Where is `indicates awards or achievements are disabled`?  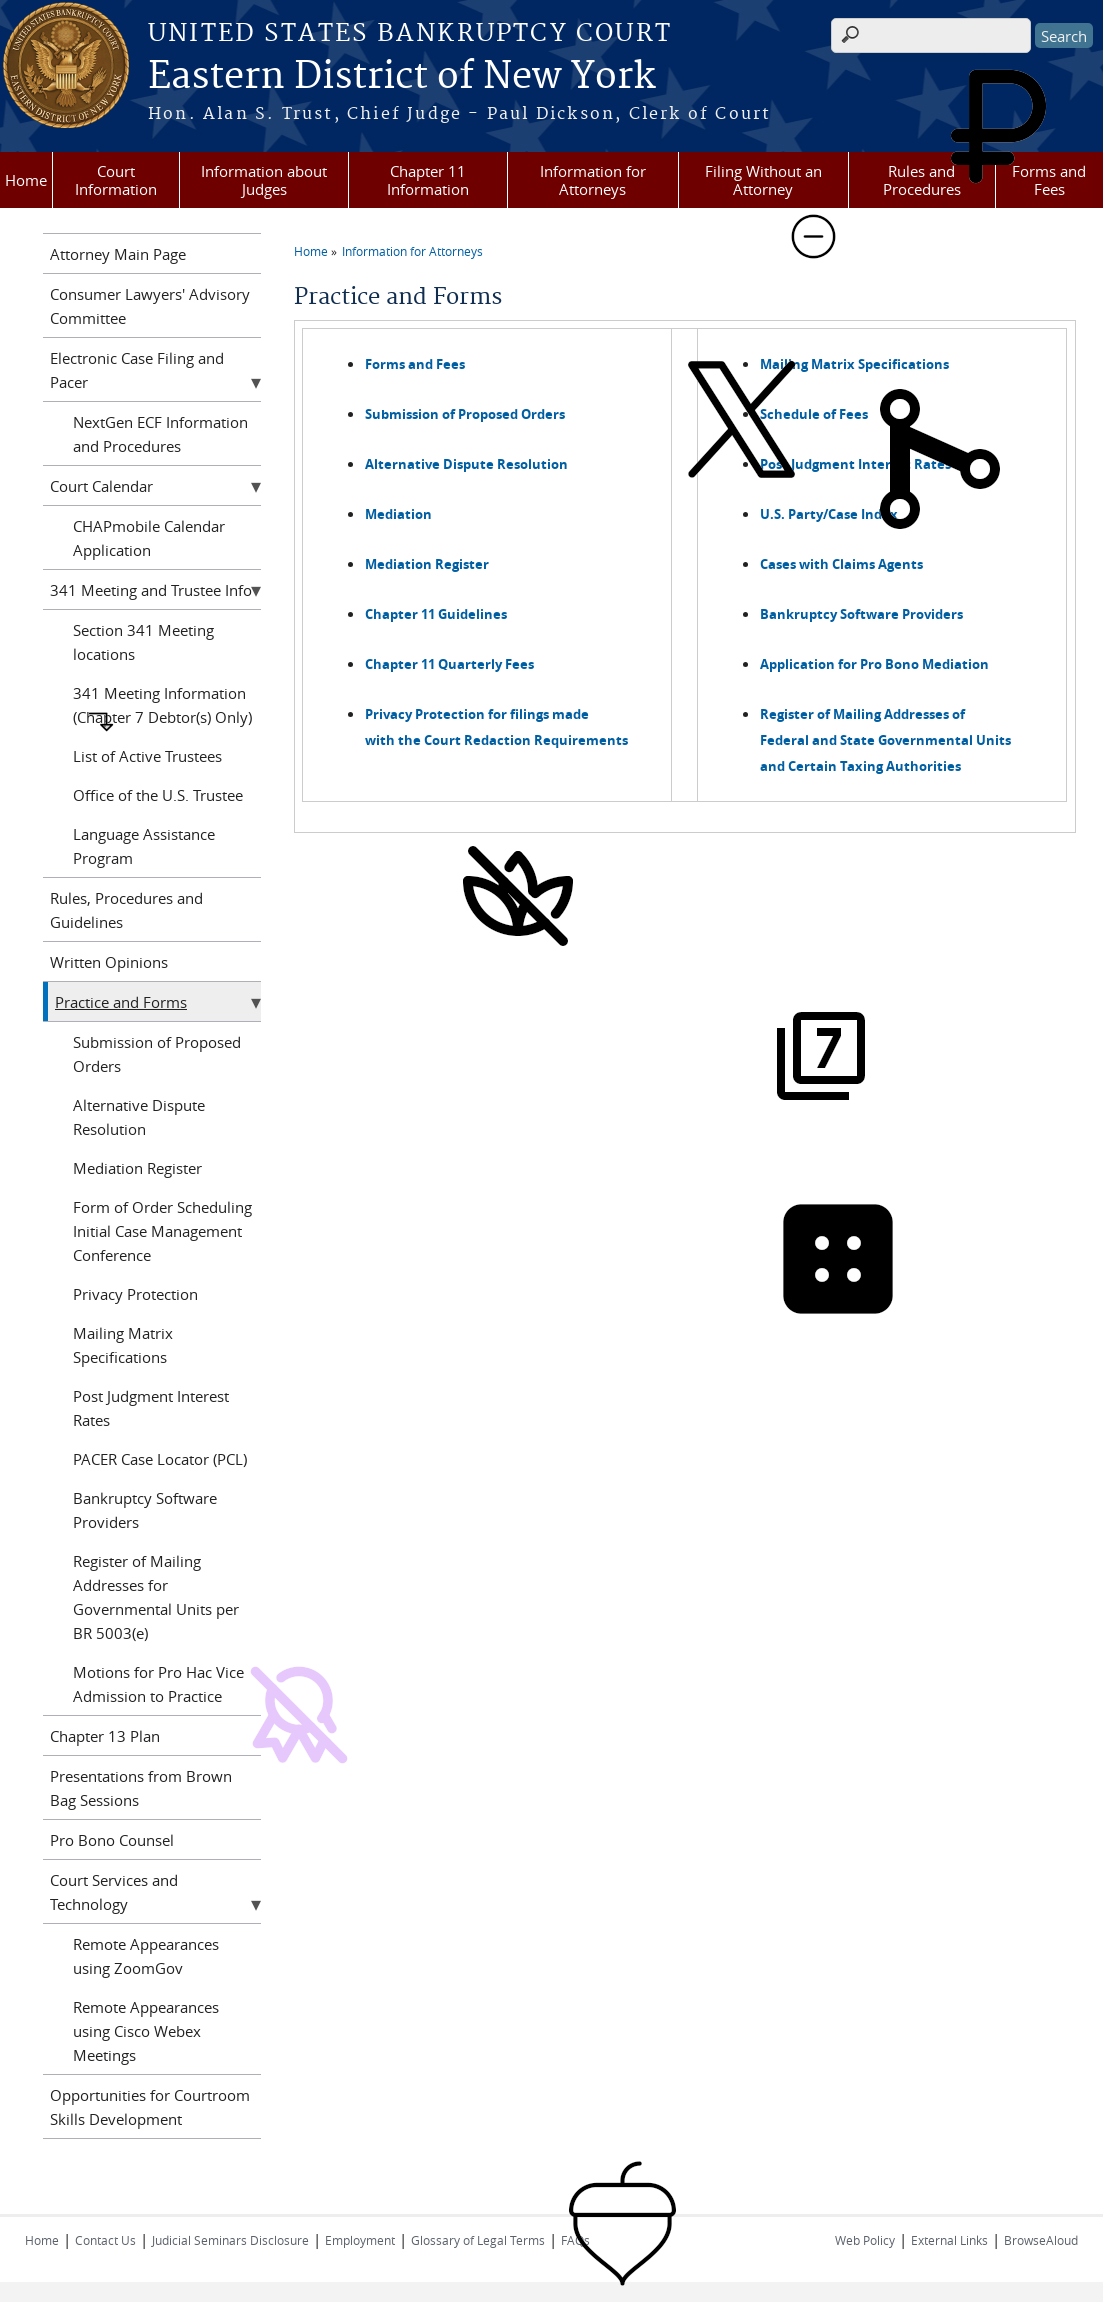
indicates awards or achievements are disabled is located at coordinates (299, 1715).